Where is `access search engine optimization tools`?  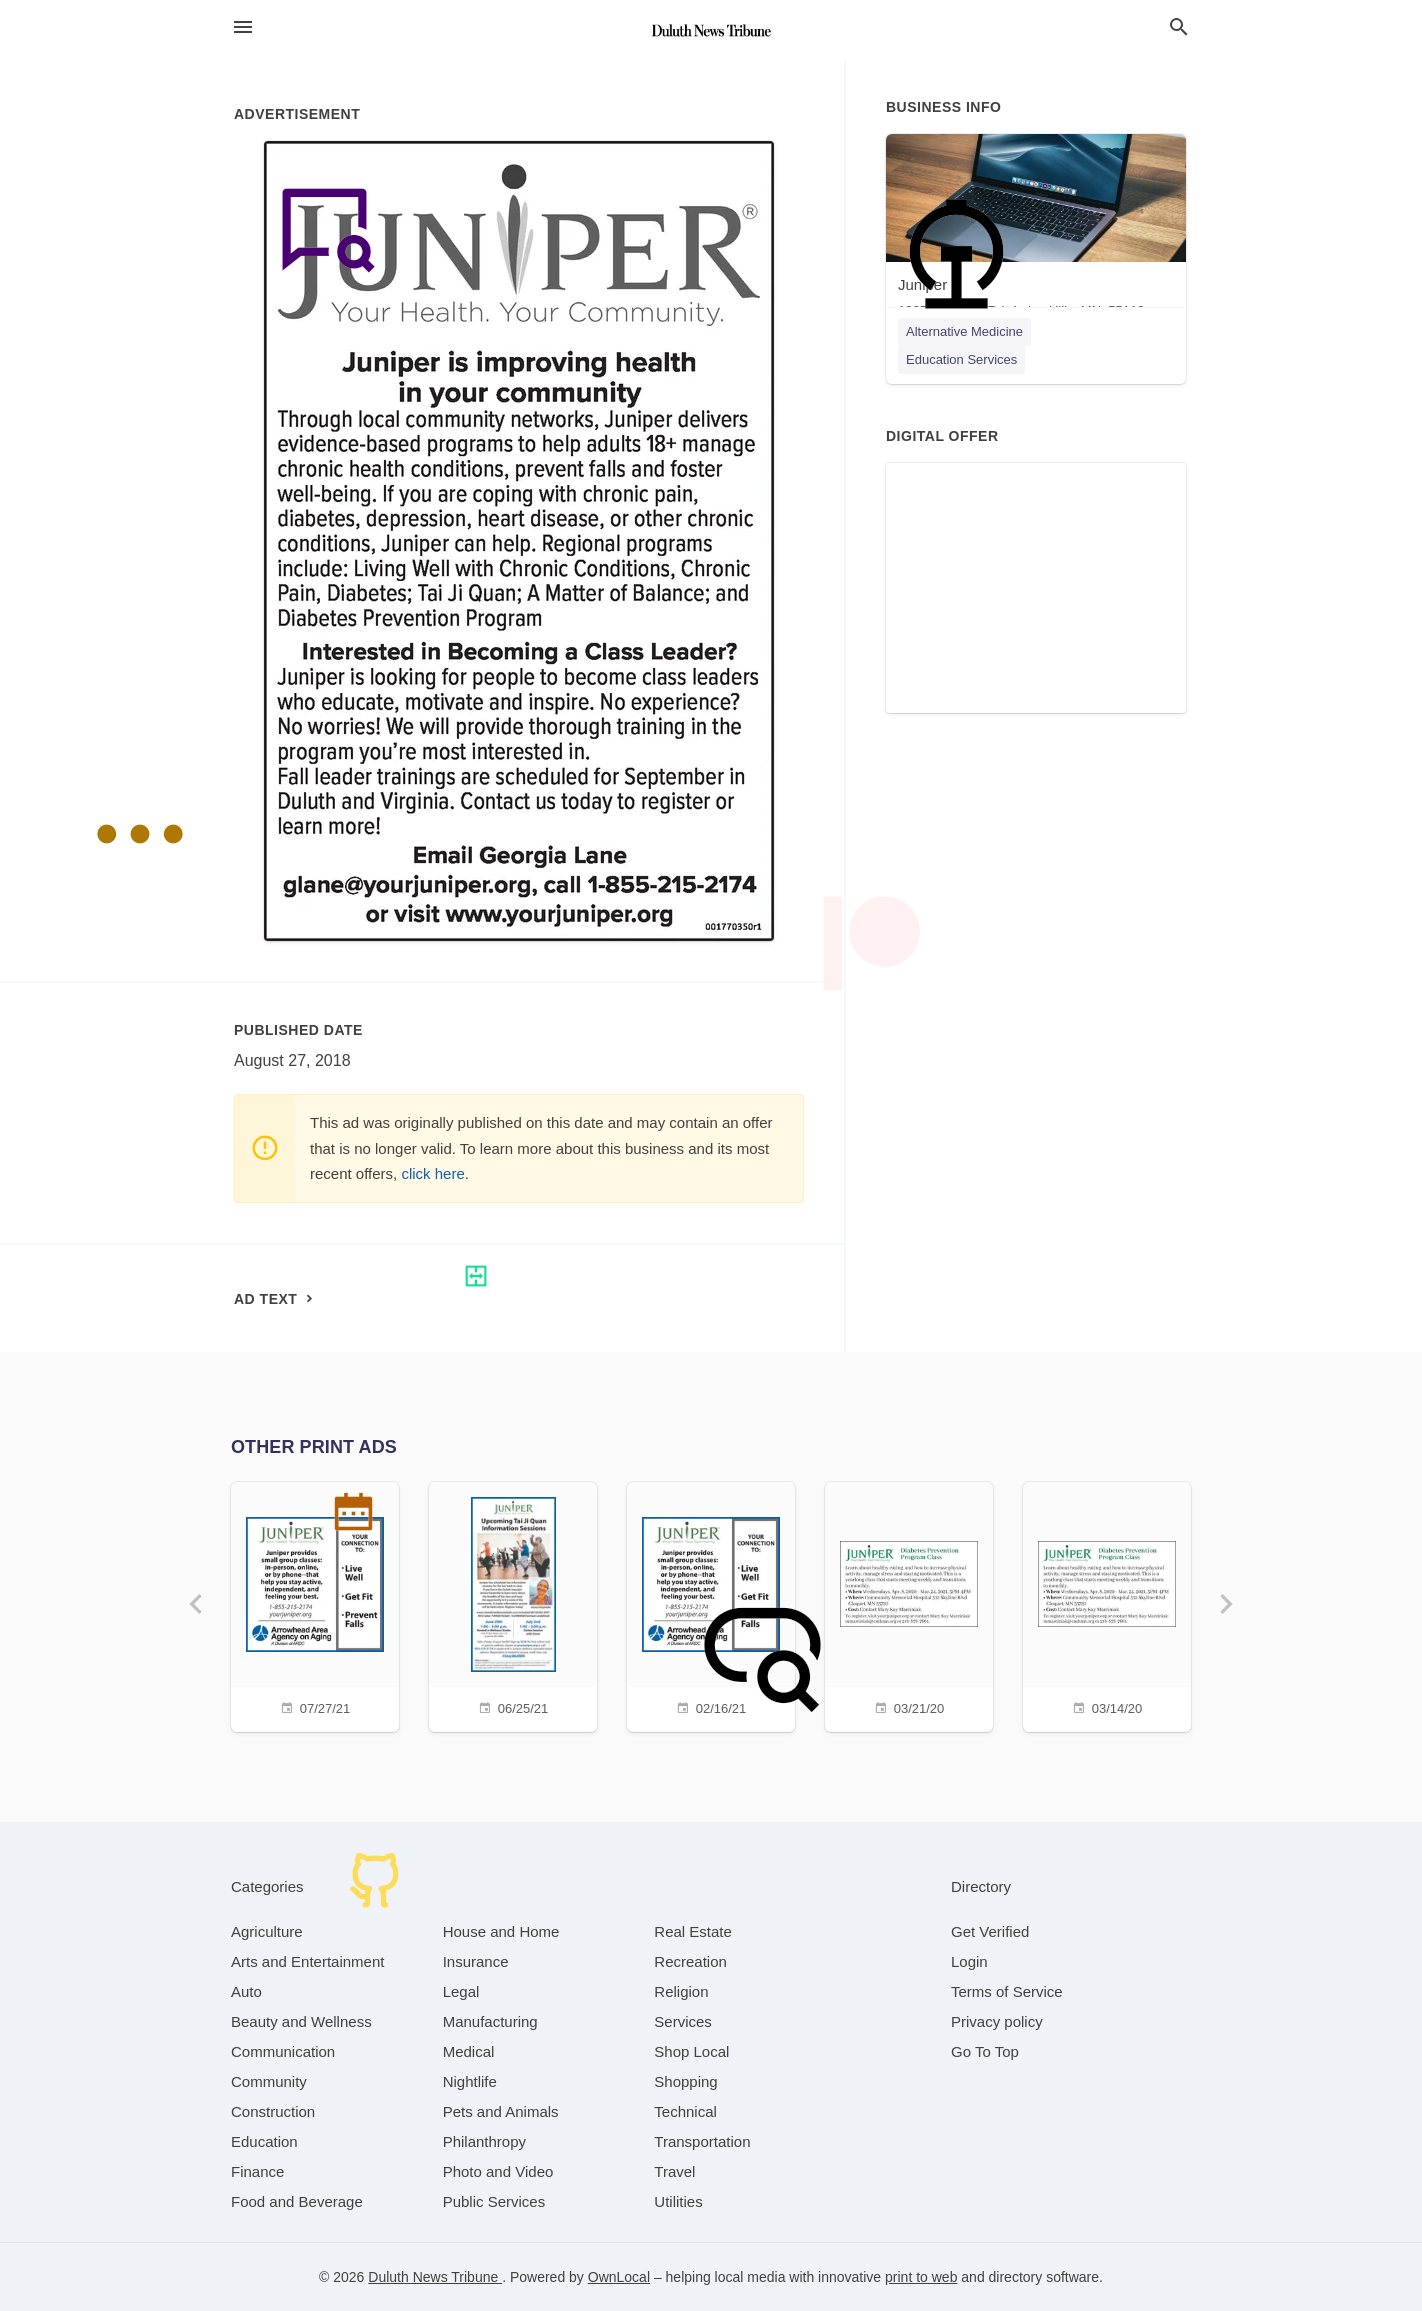 access search engine optimization tools is located at coordinates (762, 1655).